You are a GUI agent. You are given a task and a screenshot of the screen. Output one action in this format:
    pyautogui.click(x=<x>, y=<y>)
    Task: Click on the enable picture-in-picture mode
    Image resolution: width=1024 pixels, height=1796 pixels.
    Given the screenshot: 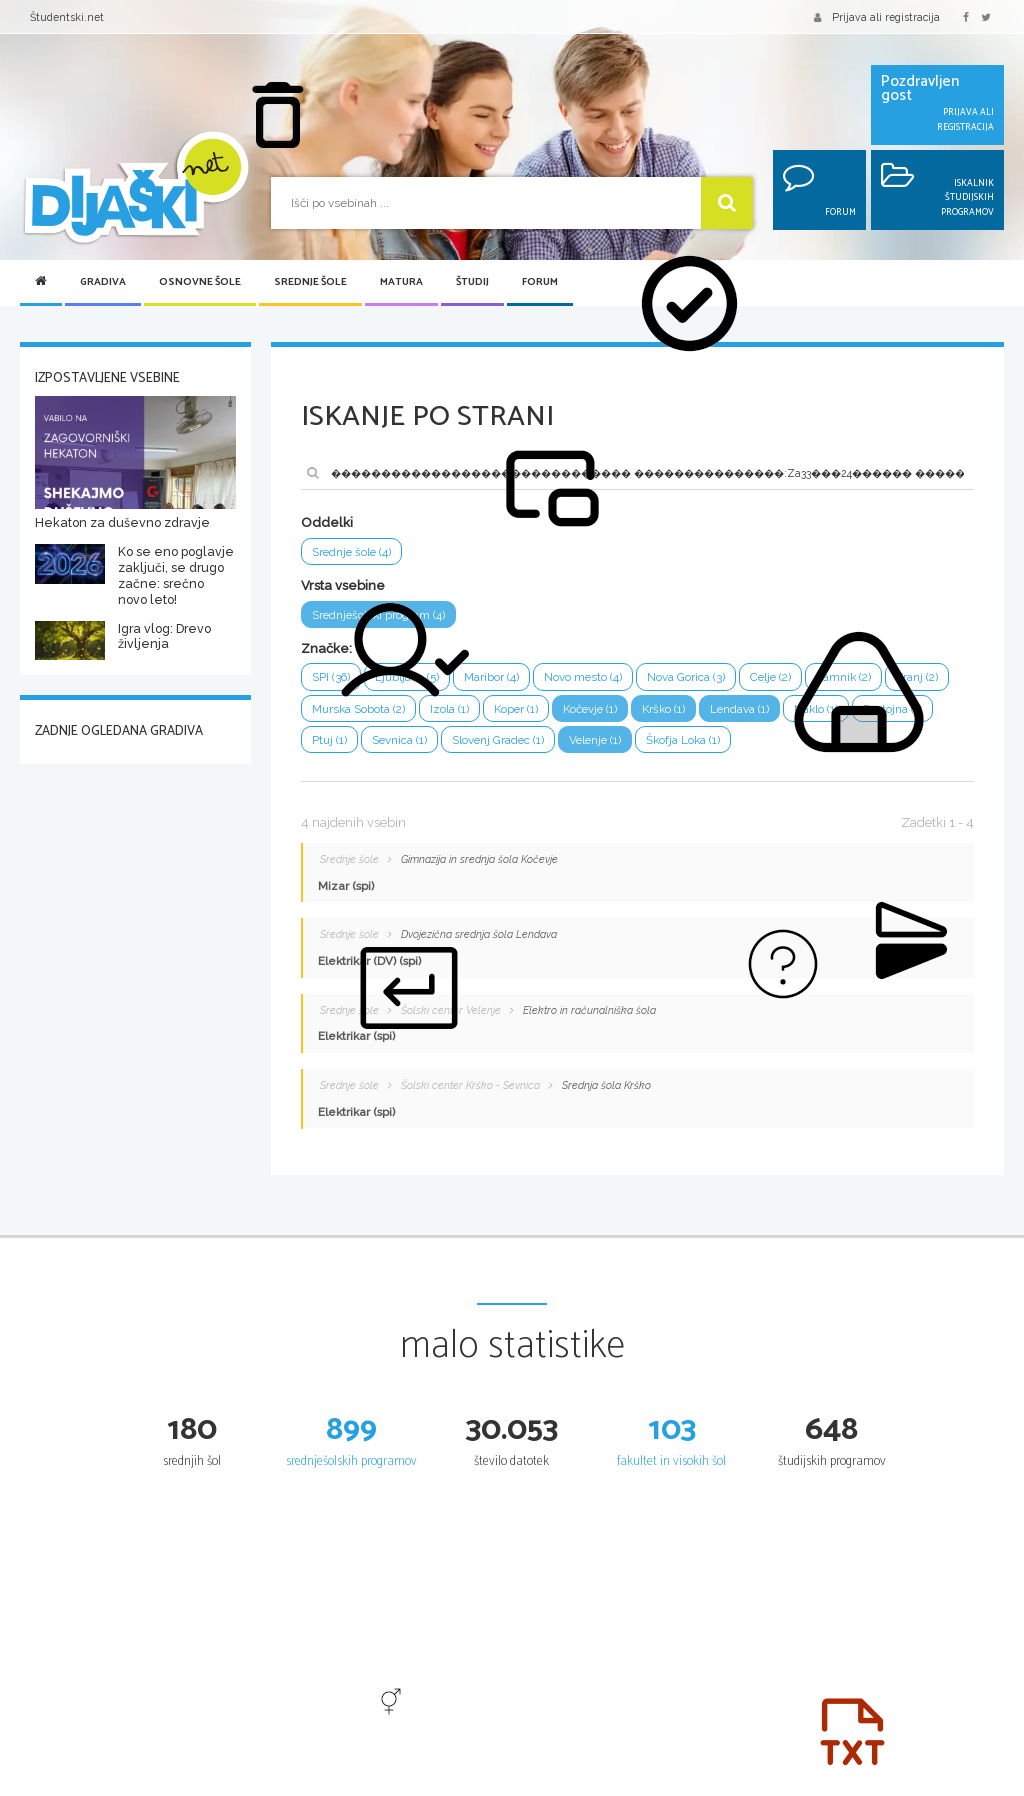 What is the action you would take?
    pyautogui.click(x=552, y=488)
    